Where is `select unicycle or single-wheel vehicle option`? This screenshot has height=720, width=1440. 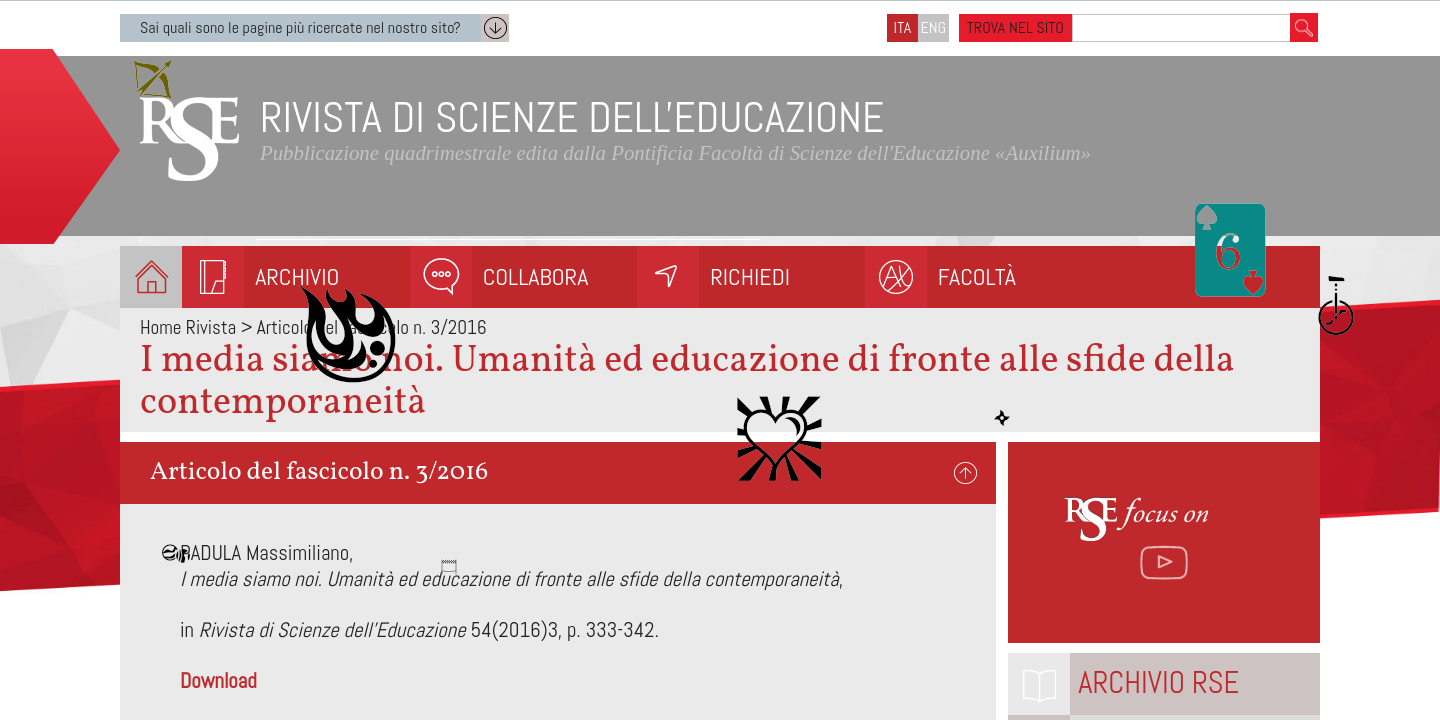 select unicycle or single-wheel vehicle option is located at coordinates (1336, 305).